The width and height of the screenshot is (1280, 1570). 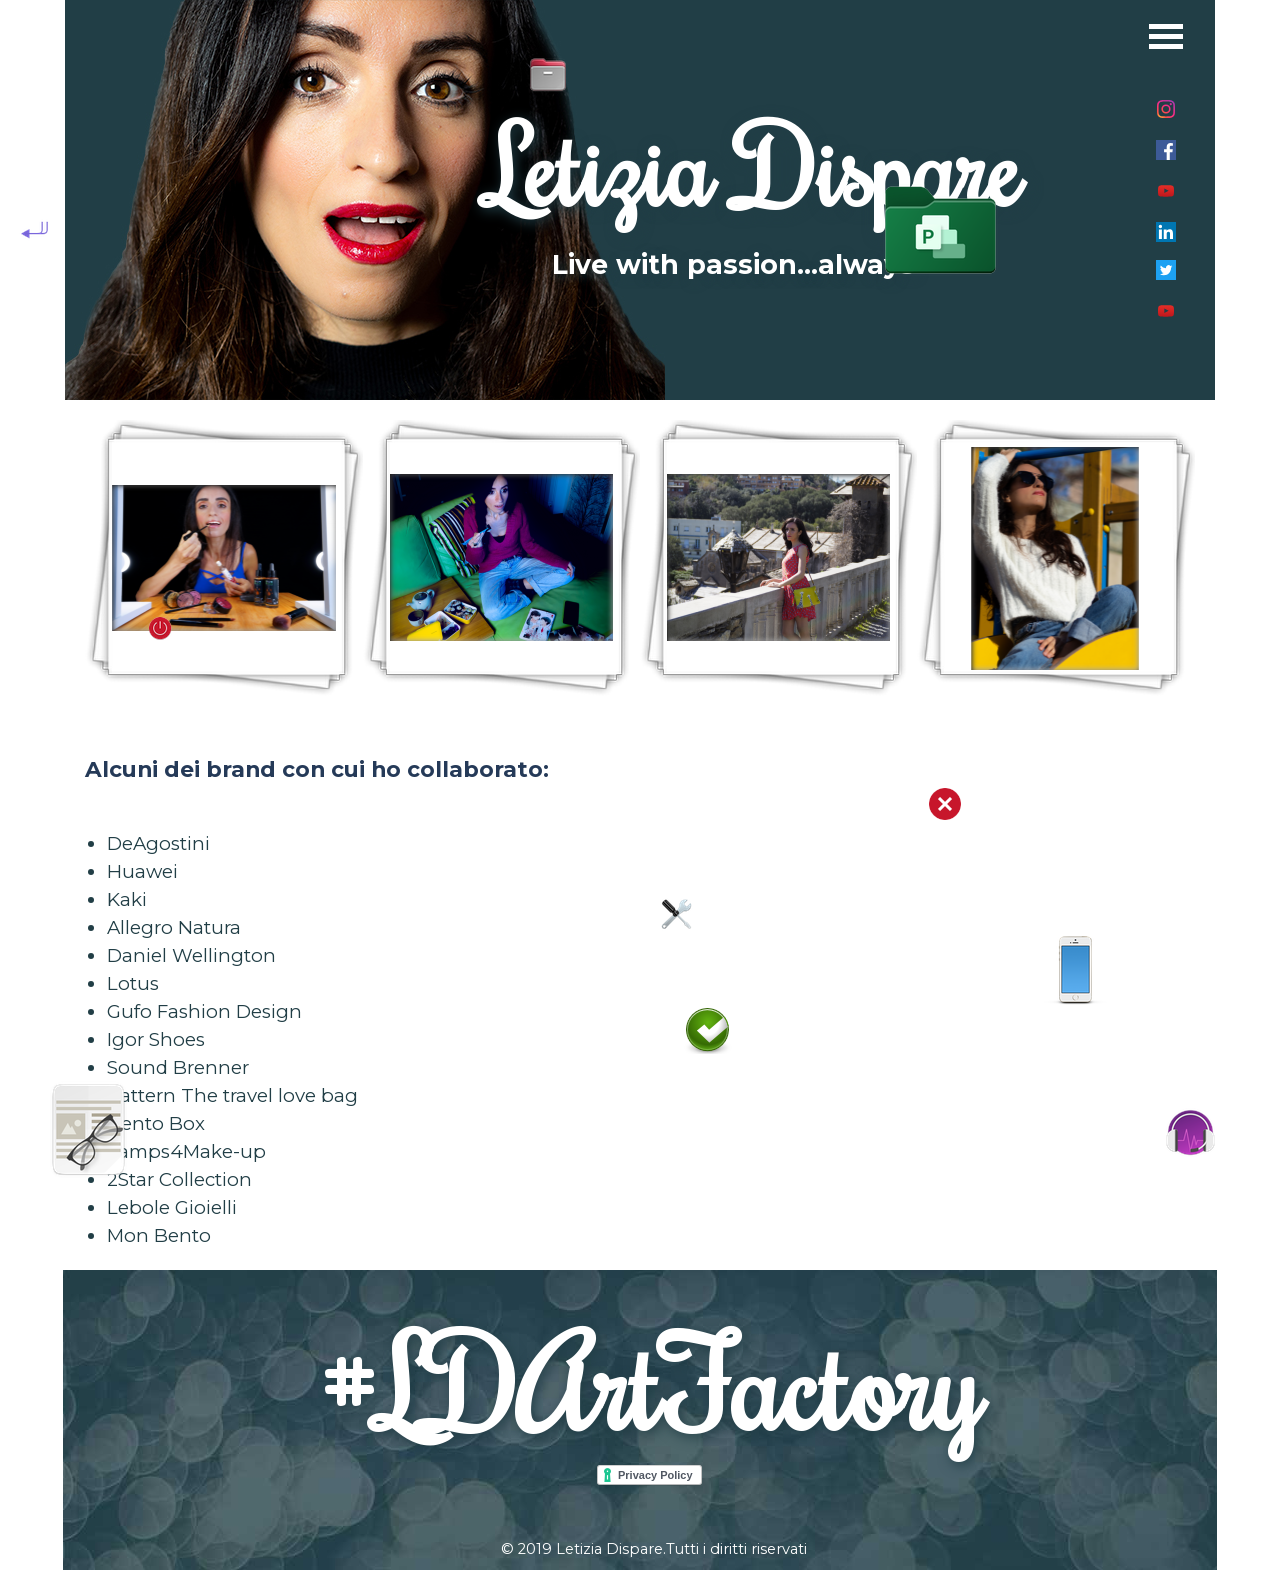 What do you see at coordinates (160, 628) in the screenshot?
I see `shut down the system` at bounding box center [160, 628].